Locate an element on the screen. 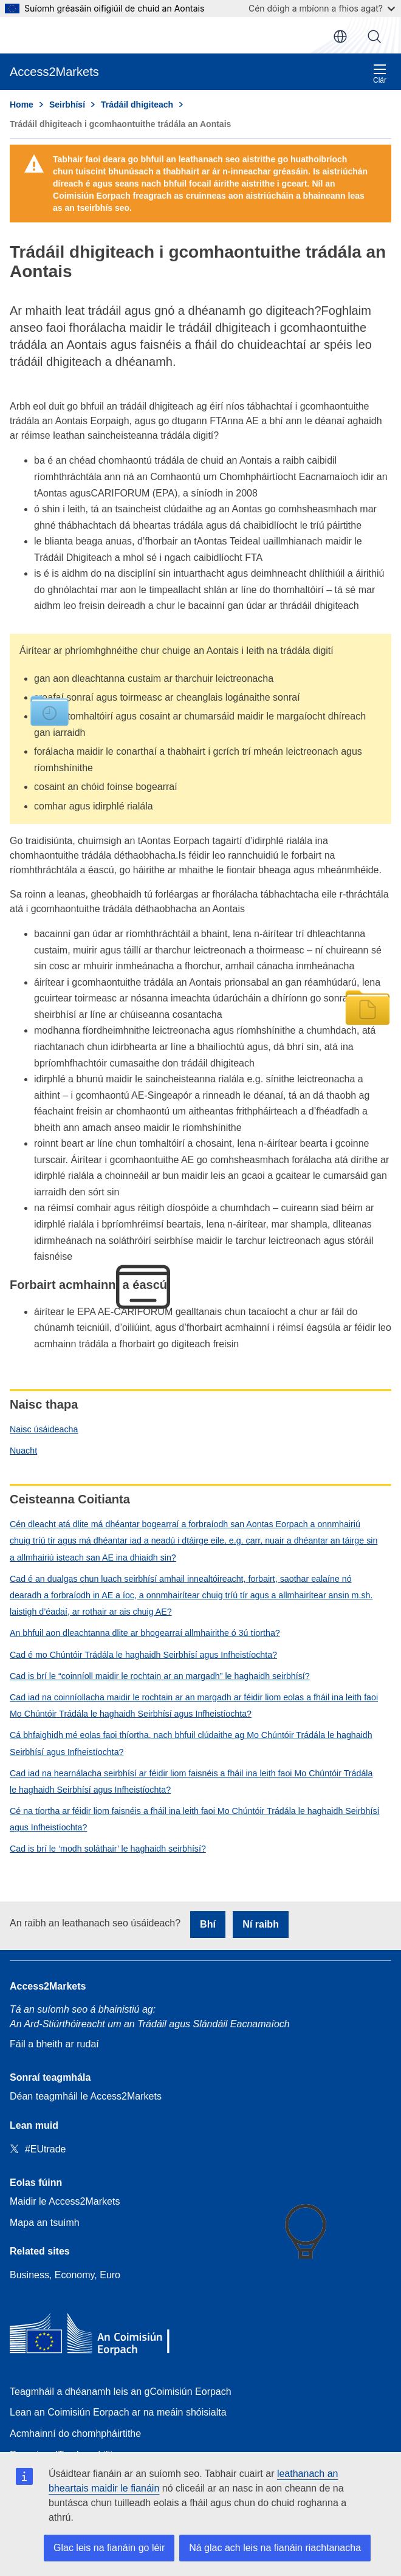 The image size is (401, 2576). open your documents folder is located at coordinates (368, 1008).